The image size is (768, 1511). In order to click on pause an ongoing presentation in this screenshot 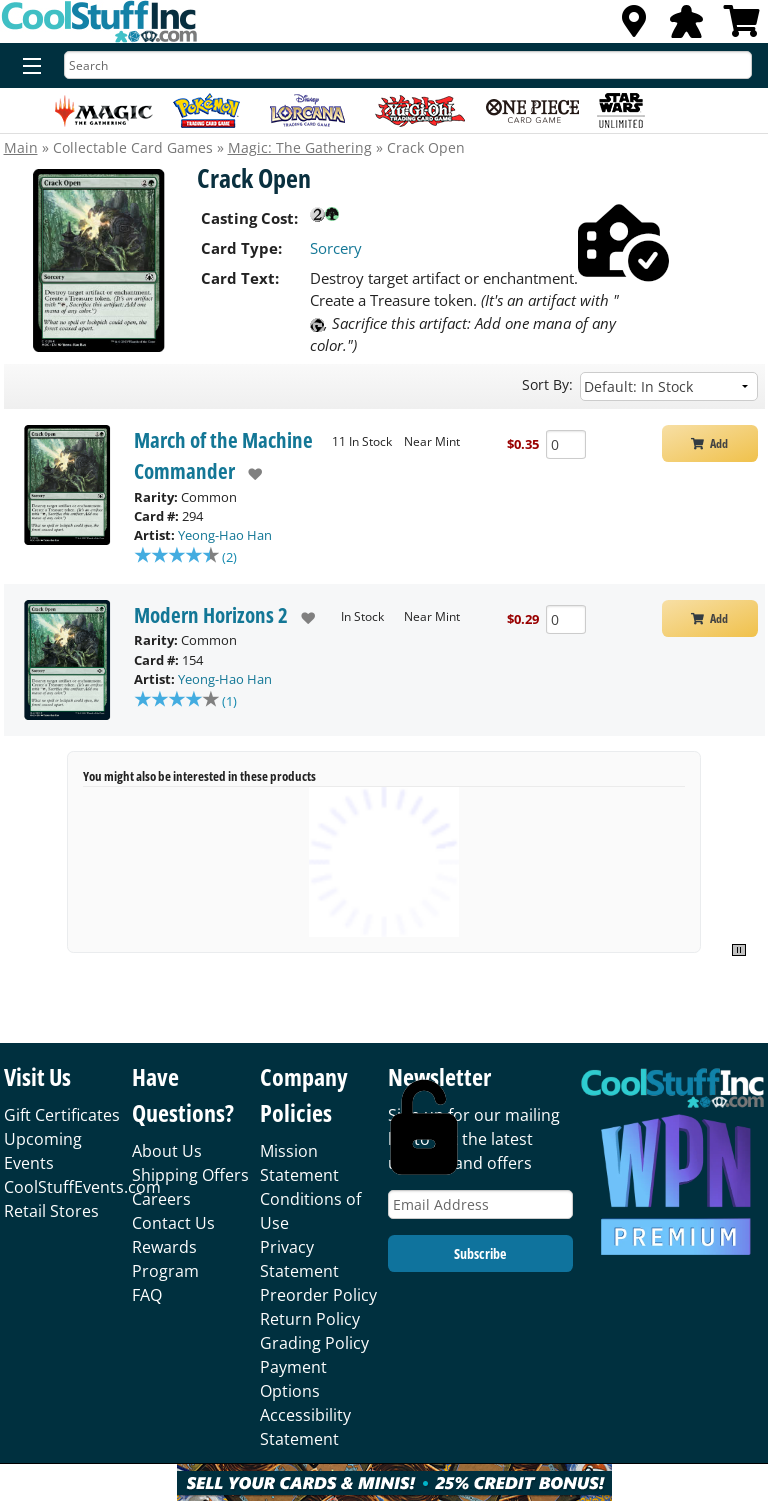, I will do `click(739, 950)`.